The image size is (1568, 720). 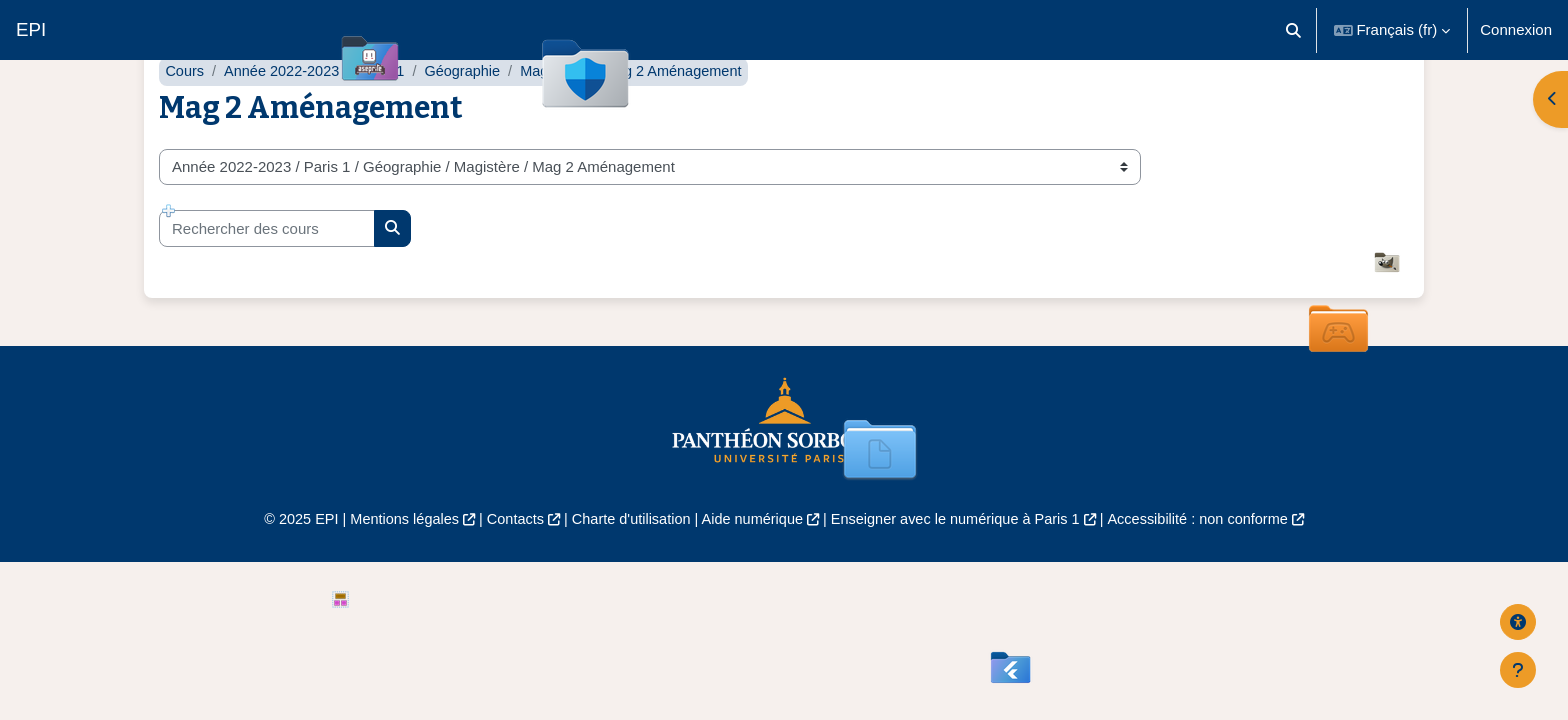 What do you see at coordinates (585, 76) in the screenshot?
I see `open microsoft defender security files folder` at bounding box center [585, 76].